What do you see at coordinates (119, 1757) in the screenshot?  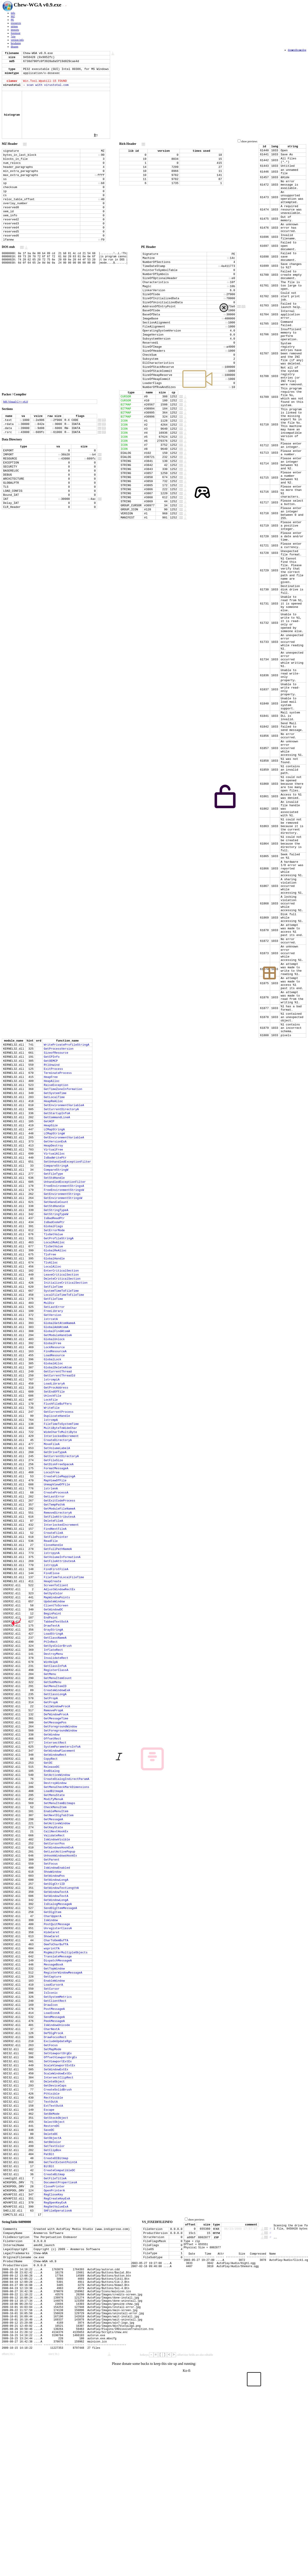 I see `apply italic formatting to selected text` at bounding box center [119, 1757].